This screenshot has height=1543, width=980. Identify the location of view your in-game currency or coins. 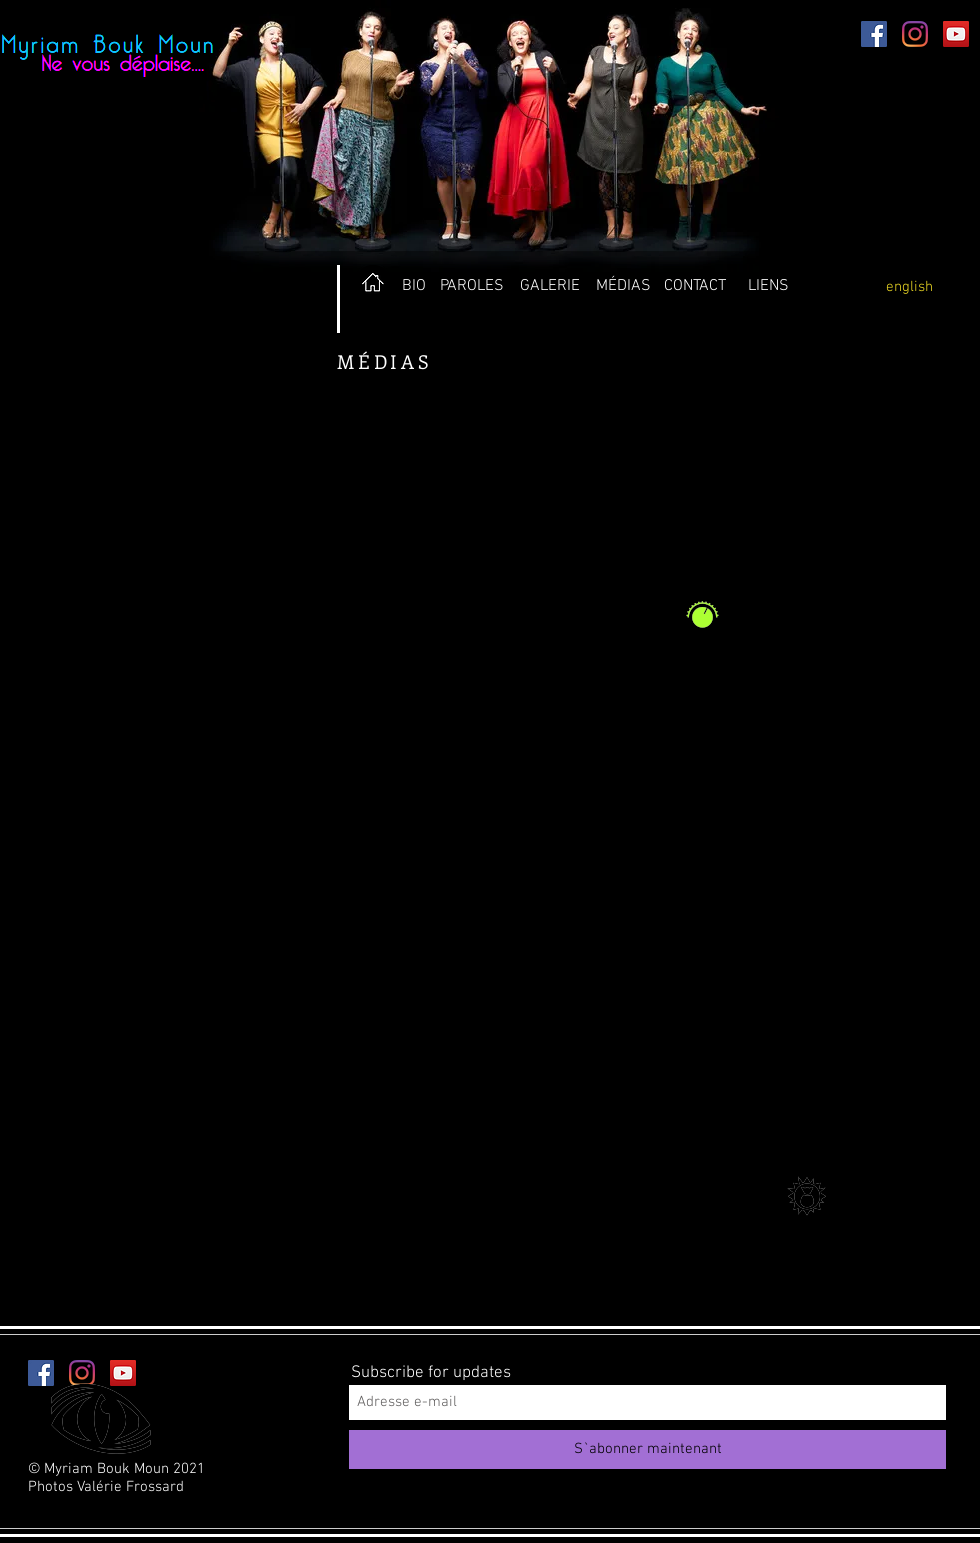
(806, 1195).